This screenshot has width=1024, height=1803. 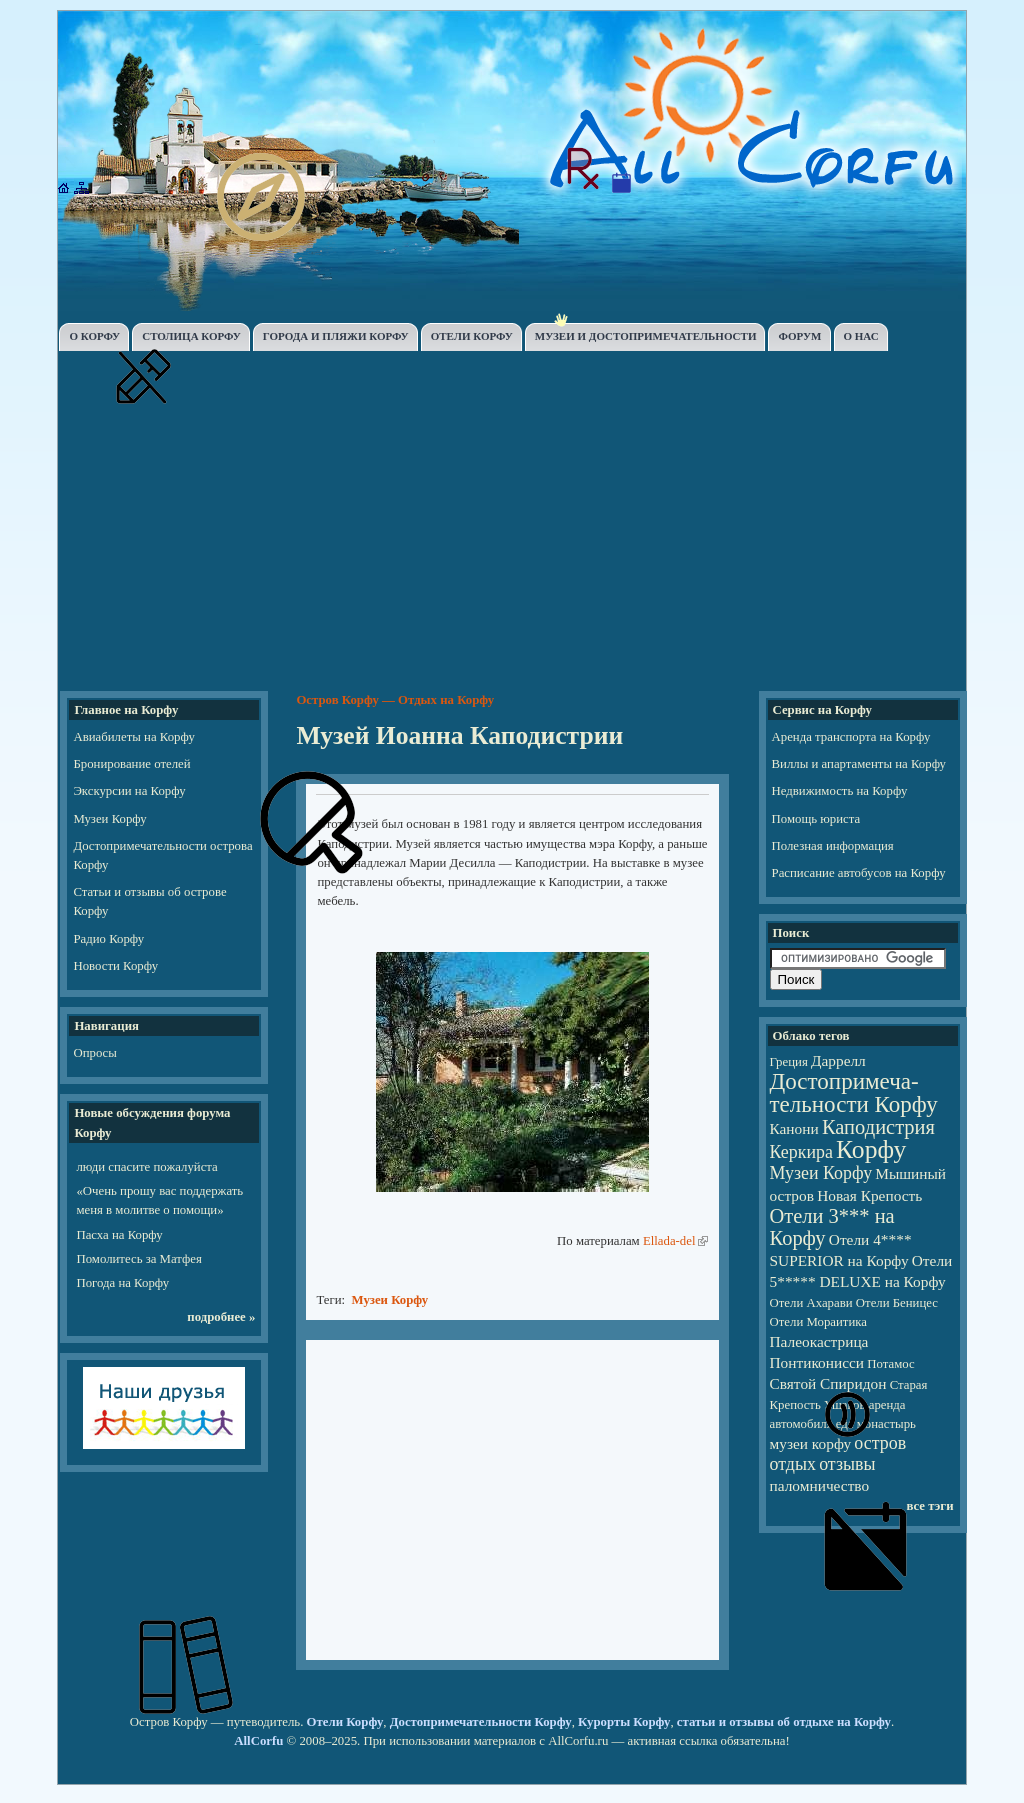 What do you see at coordinates (182, 1667) in the screenshot?
I see `access your library or book collection` at bounding box center [182, 1667].